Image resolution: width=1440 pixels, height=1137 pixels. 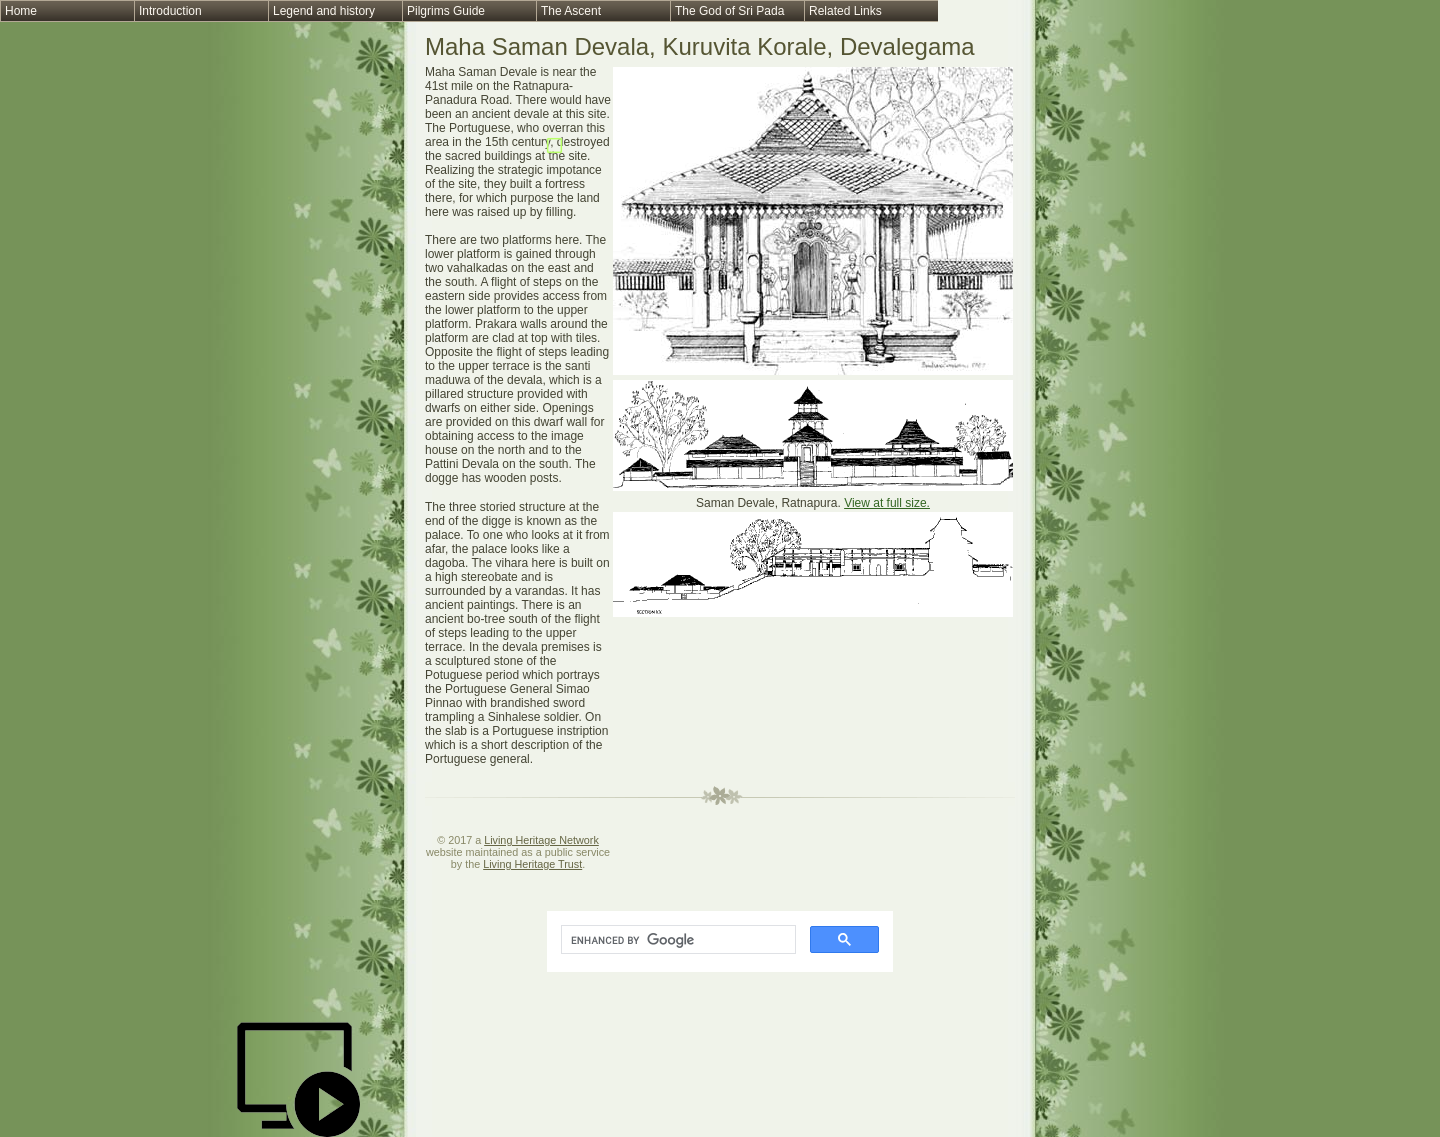 I want to click on stop or halt a running process, so click(x=554, y=145).